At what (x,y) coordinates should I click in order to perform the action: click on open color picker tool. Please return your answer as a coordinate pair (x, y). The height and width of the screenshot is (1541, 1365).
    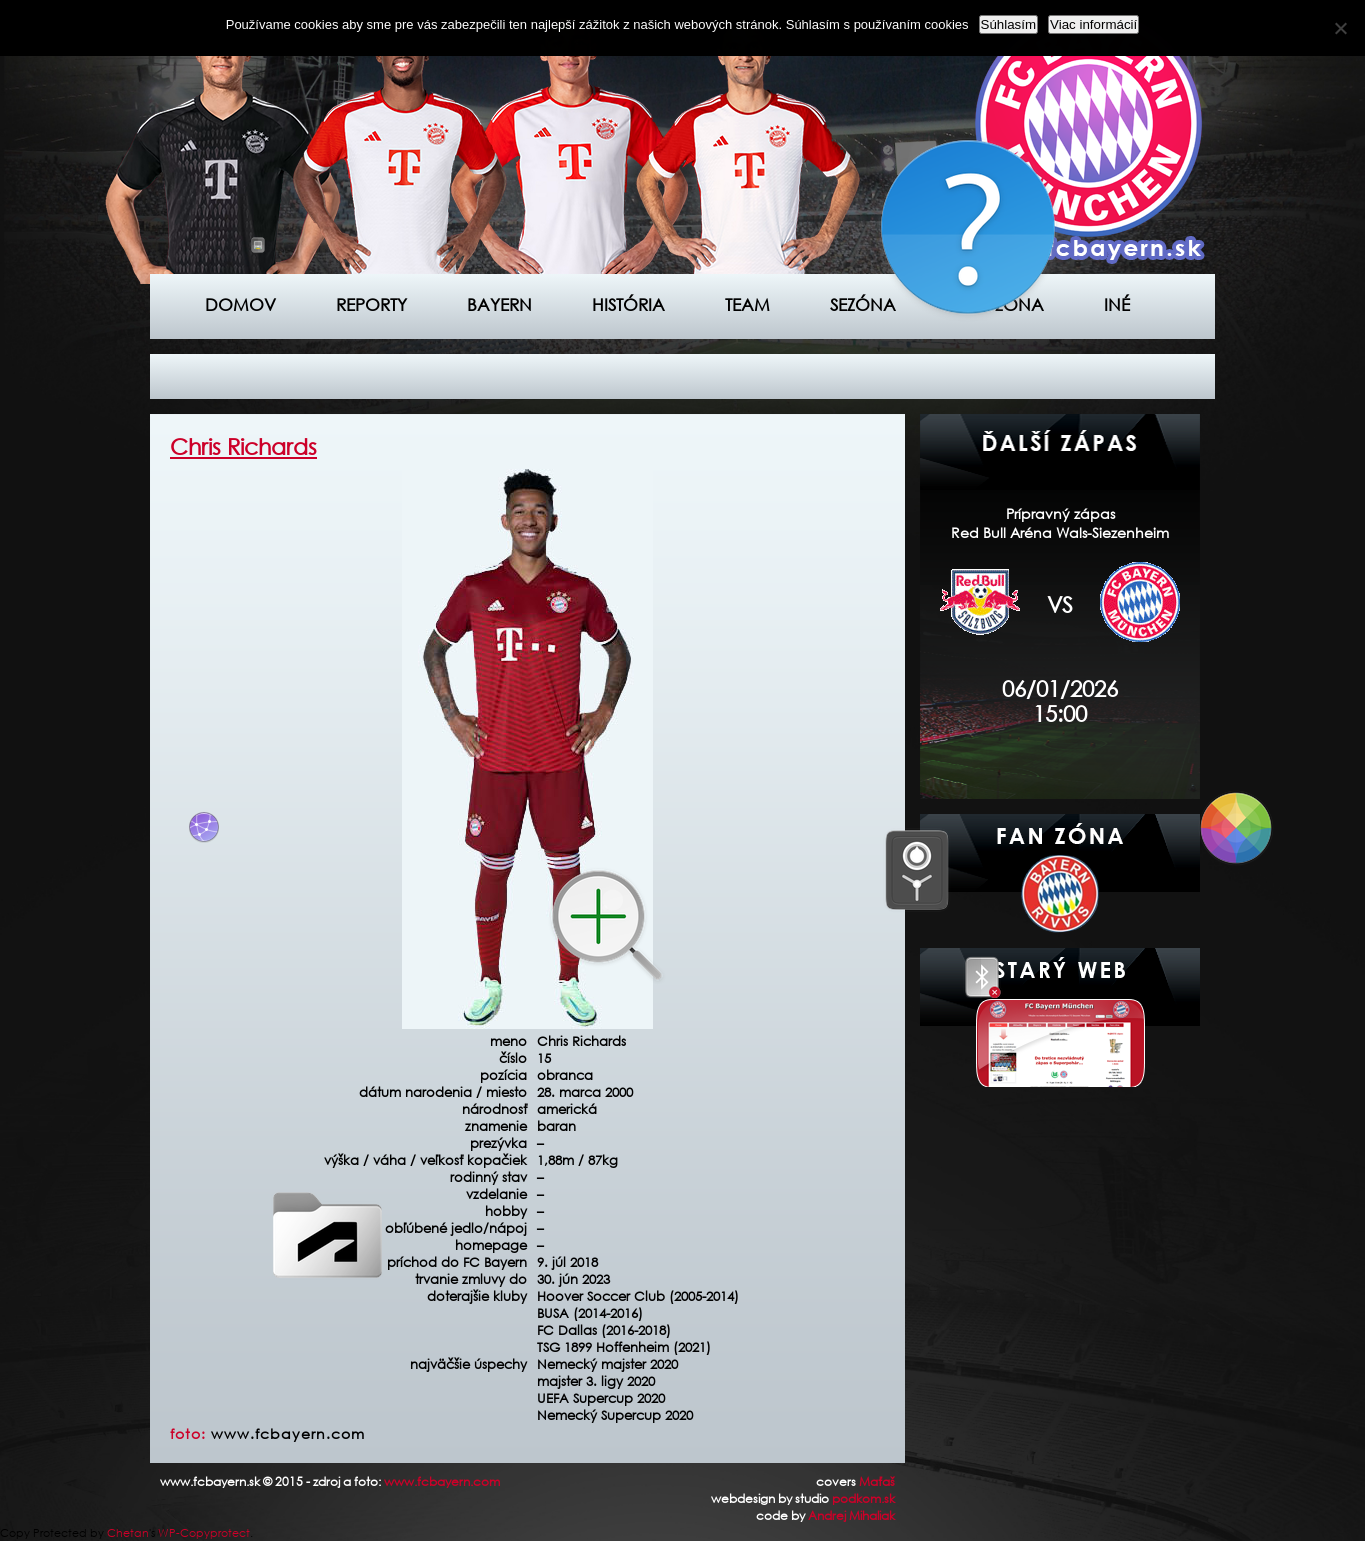
    Looking at the image, I should click on (1236, 828).